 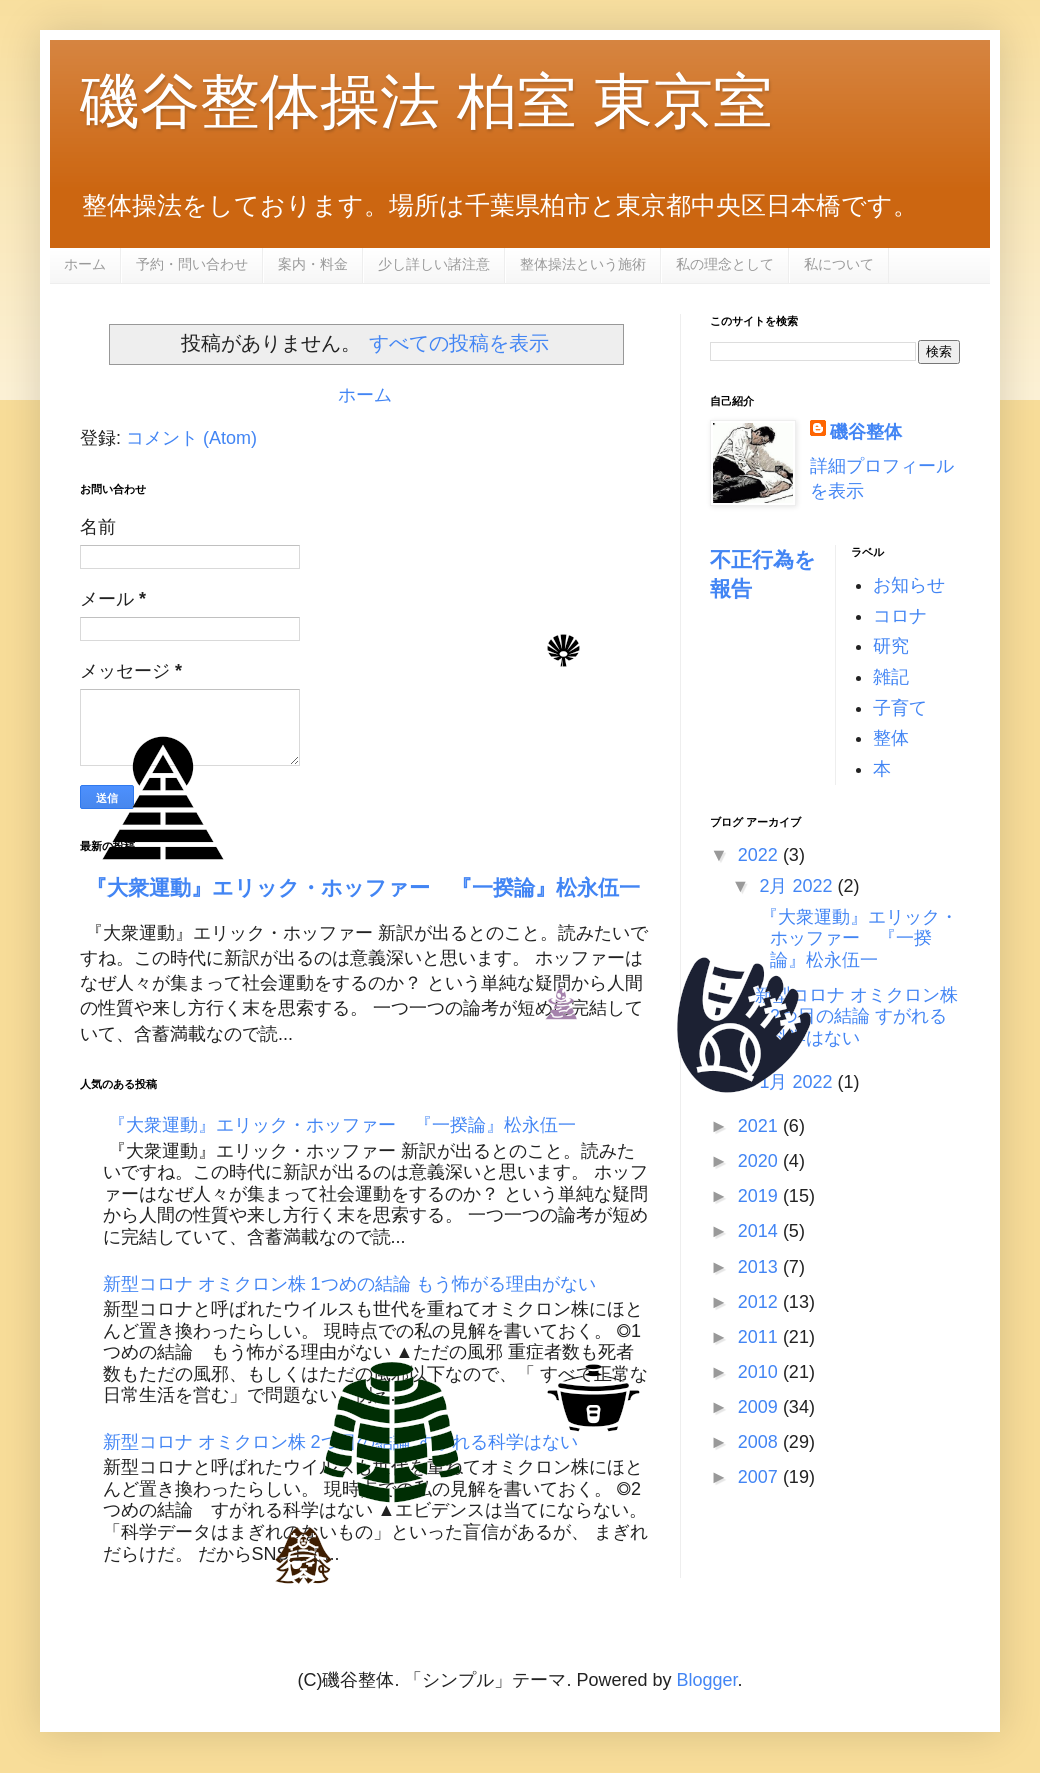 What do you see at coordinates (561, 1003) in the screenshot?
I see `koholint egg icon from the legend of zelda: link's awakening` at bounding box center [561, 1003].